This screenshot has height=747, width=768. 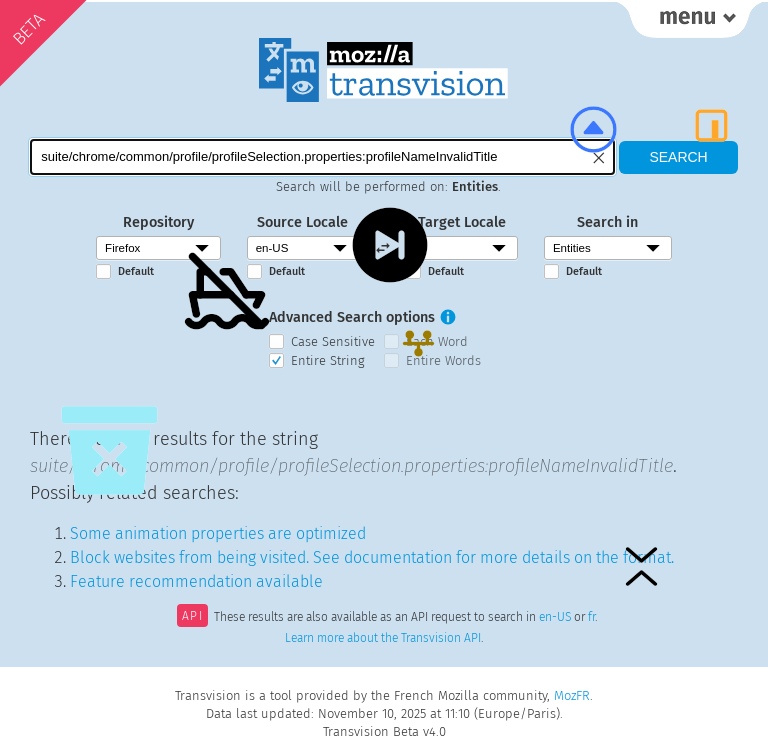 What do you see at coordinates (227, 291) in the screenshot?
I see `shipping unavailable for this item` at bounding box center [227, 291].